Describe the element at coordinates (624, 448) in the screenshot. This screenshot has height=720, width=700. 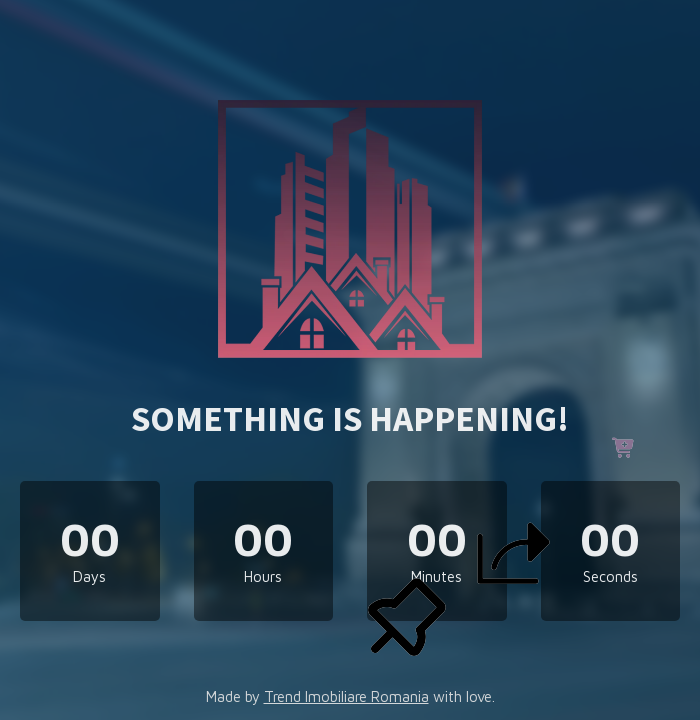
I see `add item to shopping cart` at that location.